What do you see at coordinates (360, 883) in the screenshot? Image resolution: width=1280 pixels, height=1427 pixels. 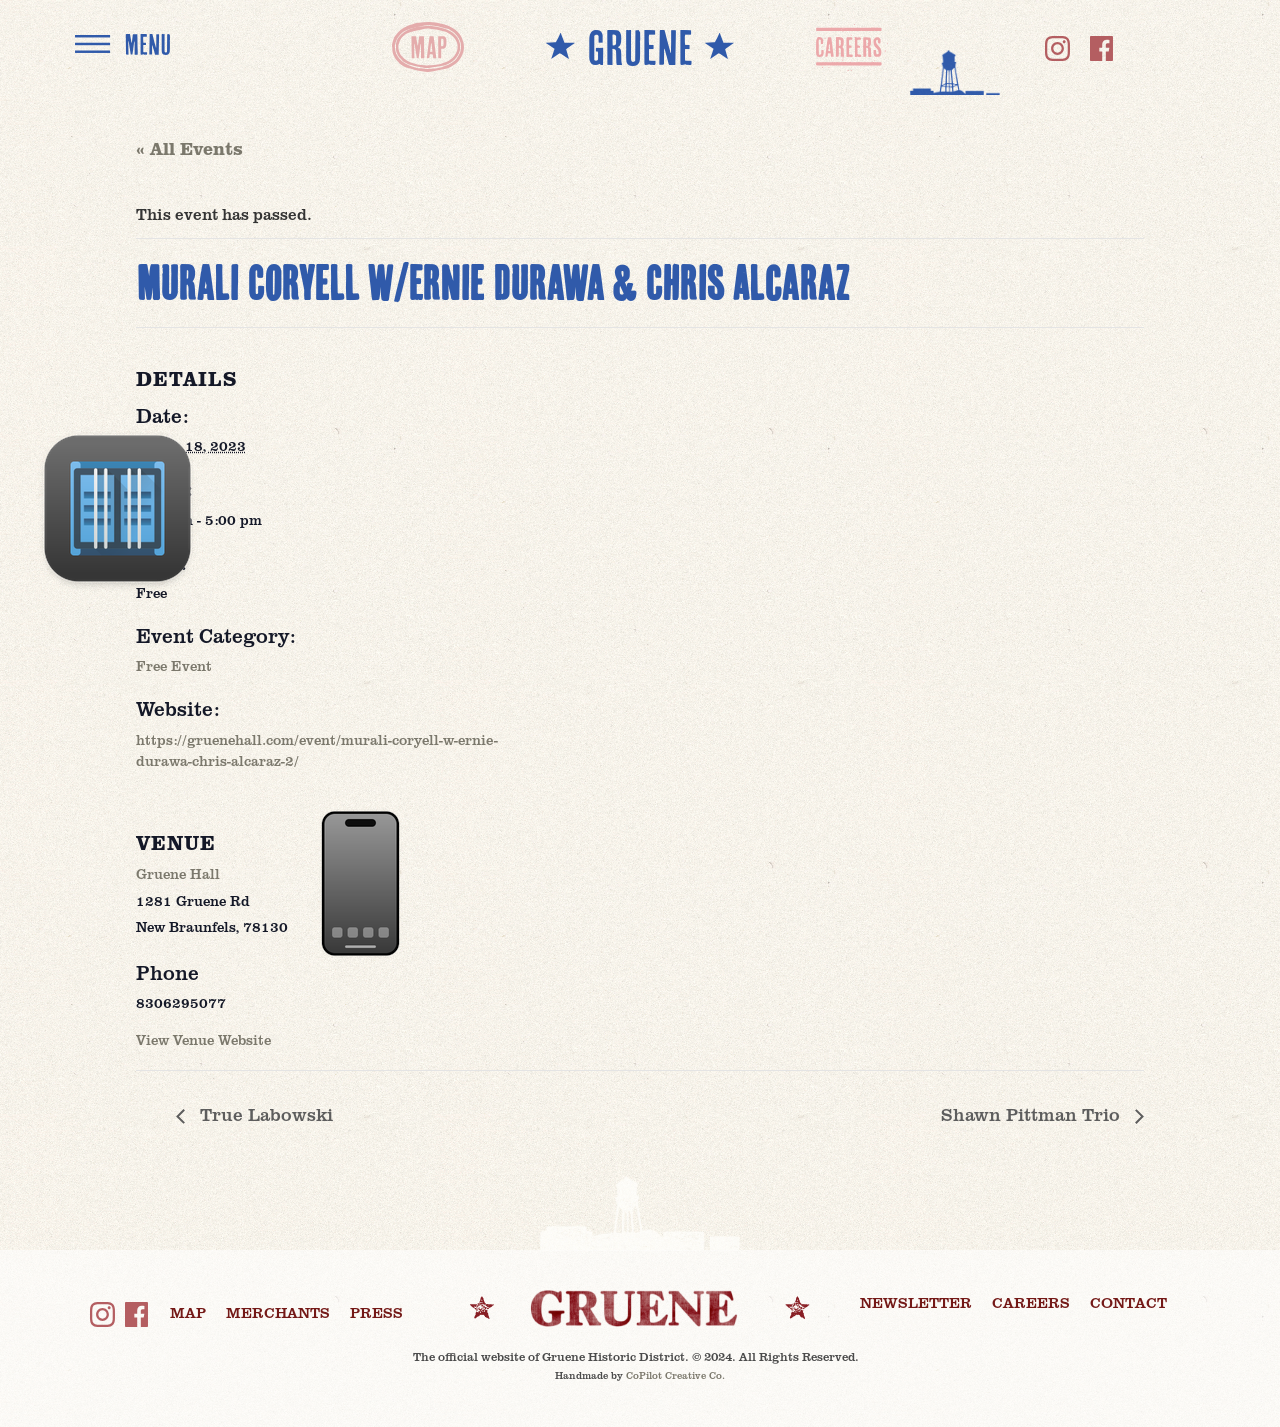 I see `iPhone device icon` at bounding box center [360, 883].